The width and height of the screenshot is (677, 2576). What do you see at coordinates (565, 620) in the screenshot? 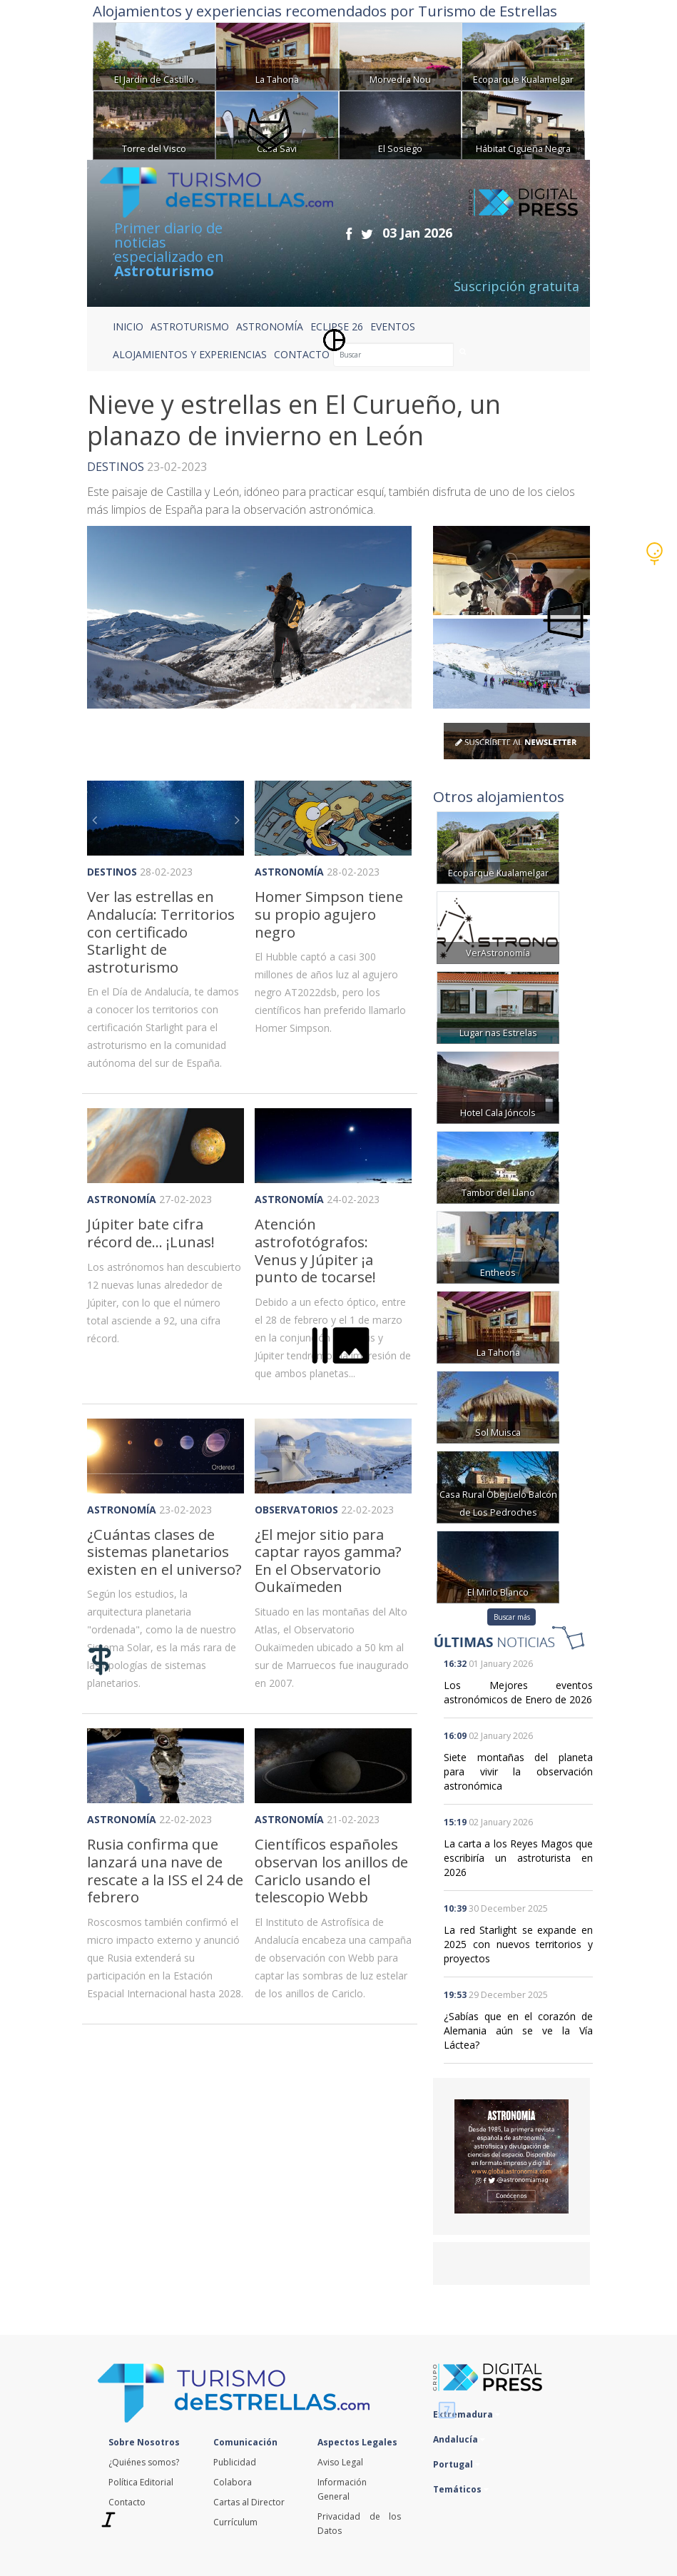
I see `adjust perspective or viewing angle` at bounding box center [565, 620].